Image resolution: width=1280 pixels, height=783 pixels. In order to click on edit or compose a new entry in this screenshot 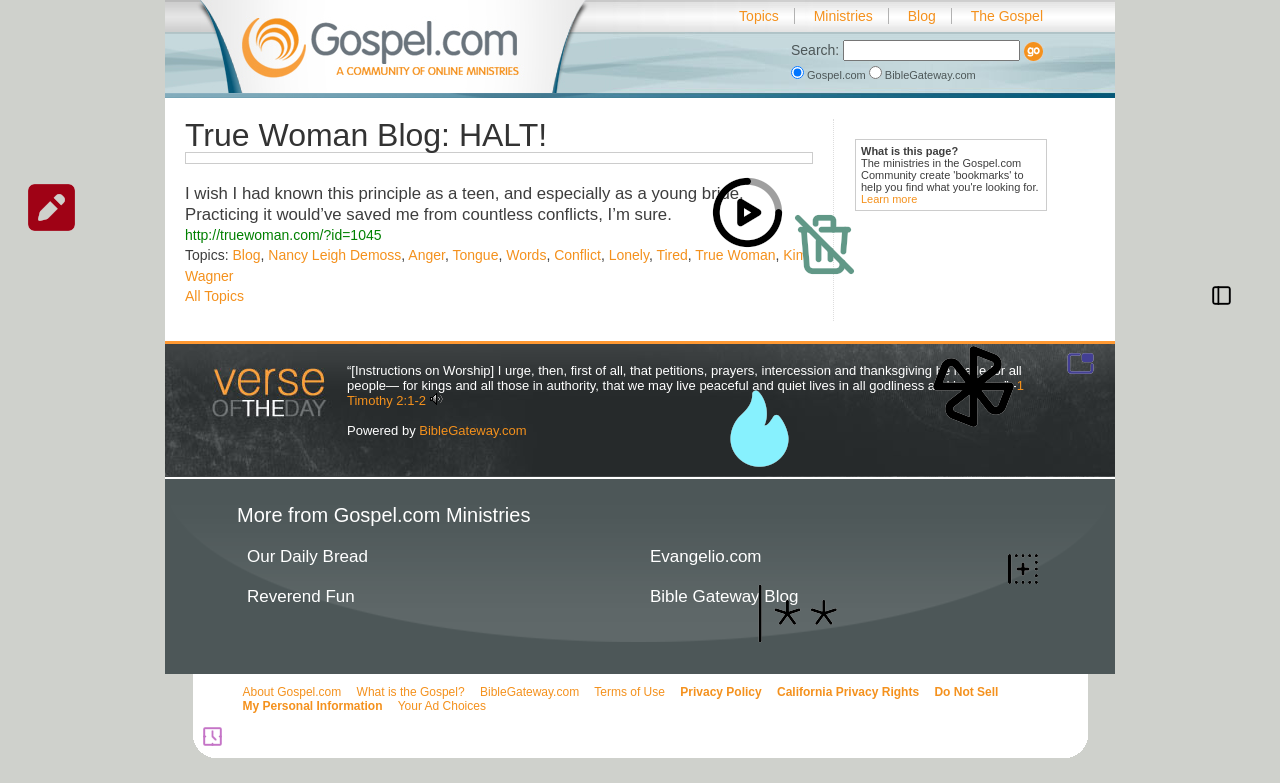, I will do `click(51, 207)`.